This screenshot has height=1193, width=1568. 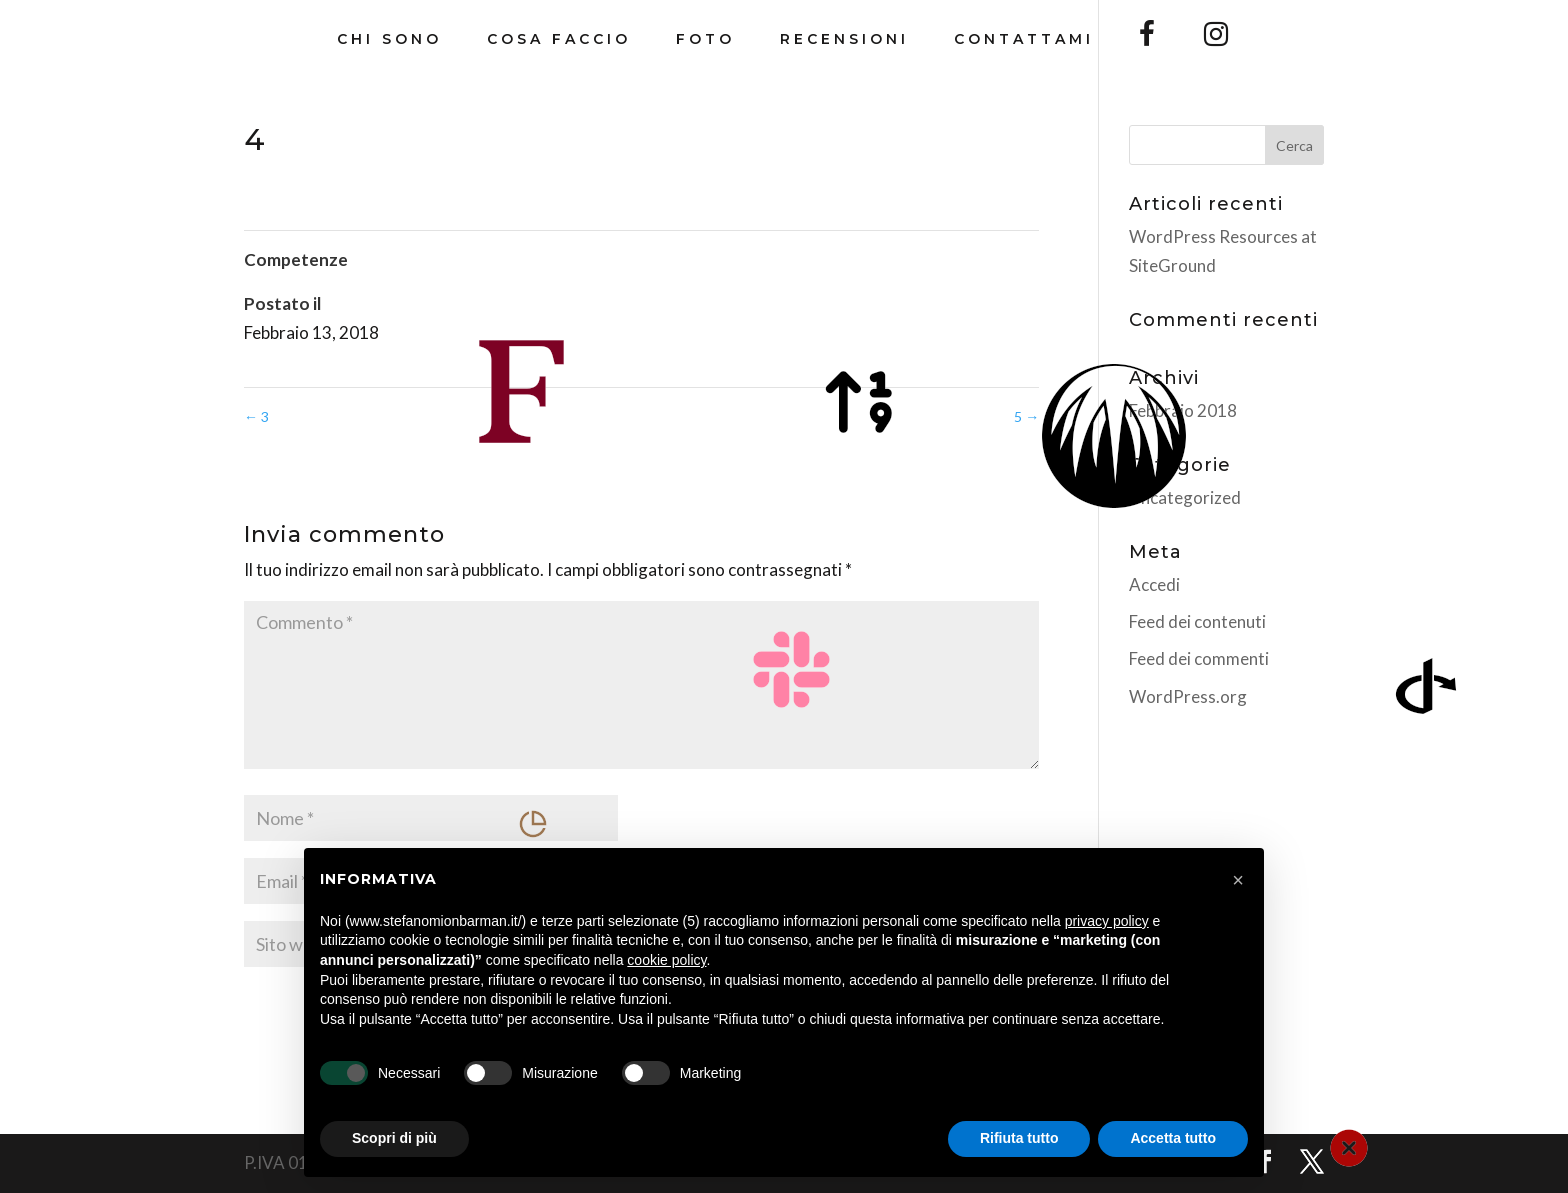 What do you see at coordinates (1349, 1148) in the screenshot?
I see `close or dismiss a dialog` at bounding box center [1349, 1148].